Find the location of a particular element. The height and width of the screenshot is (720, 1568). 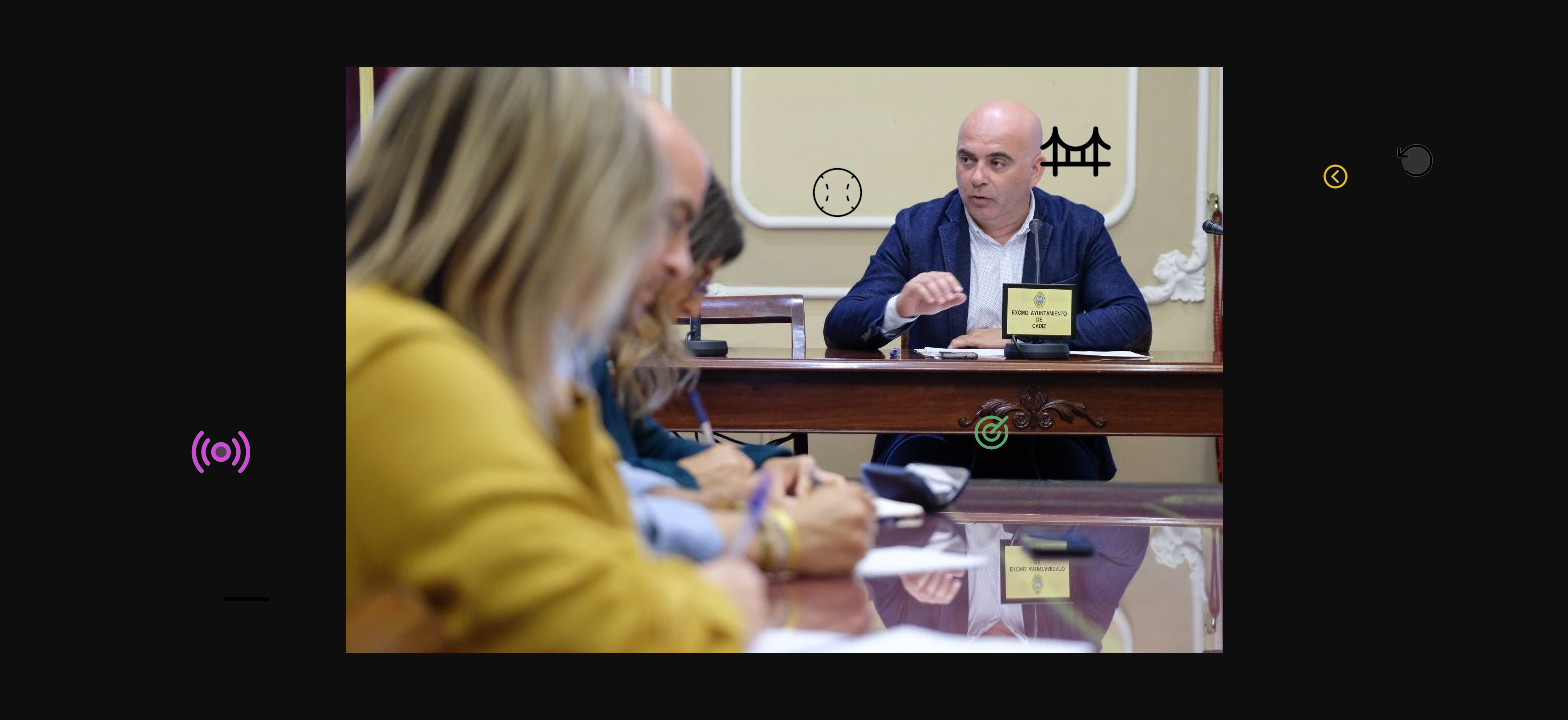

view baseball scores or stats is located at coordinates (837, 192).